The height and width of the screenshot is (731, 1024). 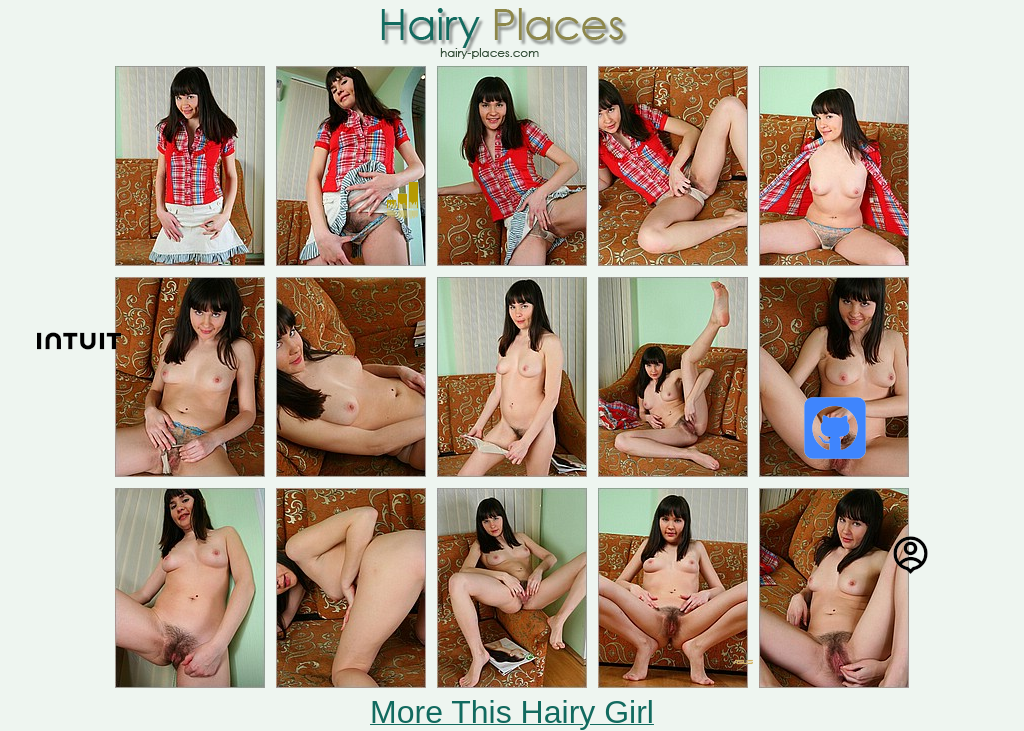 What do you see at coordinates (835, 428) in the screenshot?
I see `link to github repository` at bounding box center [835, 428].